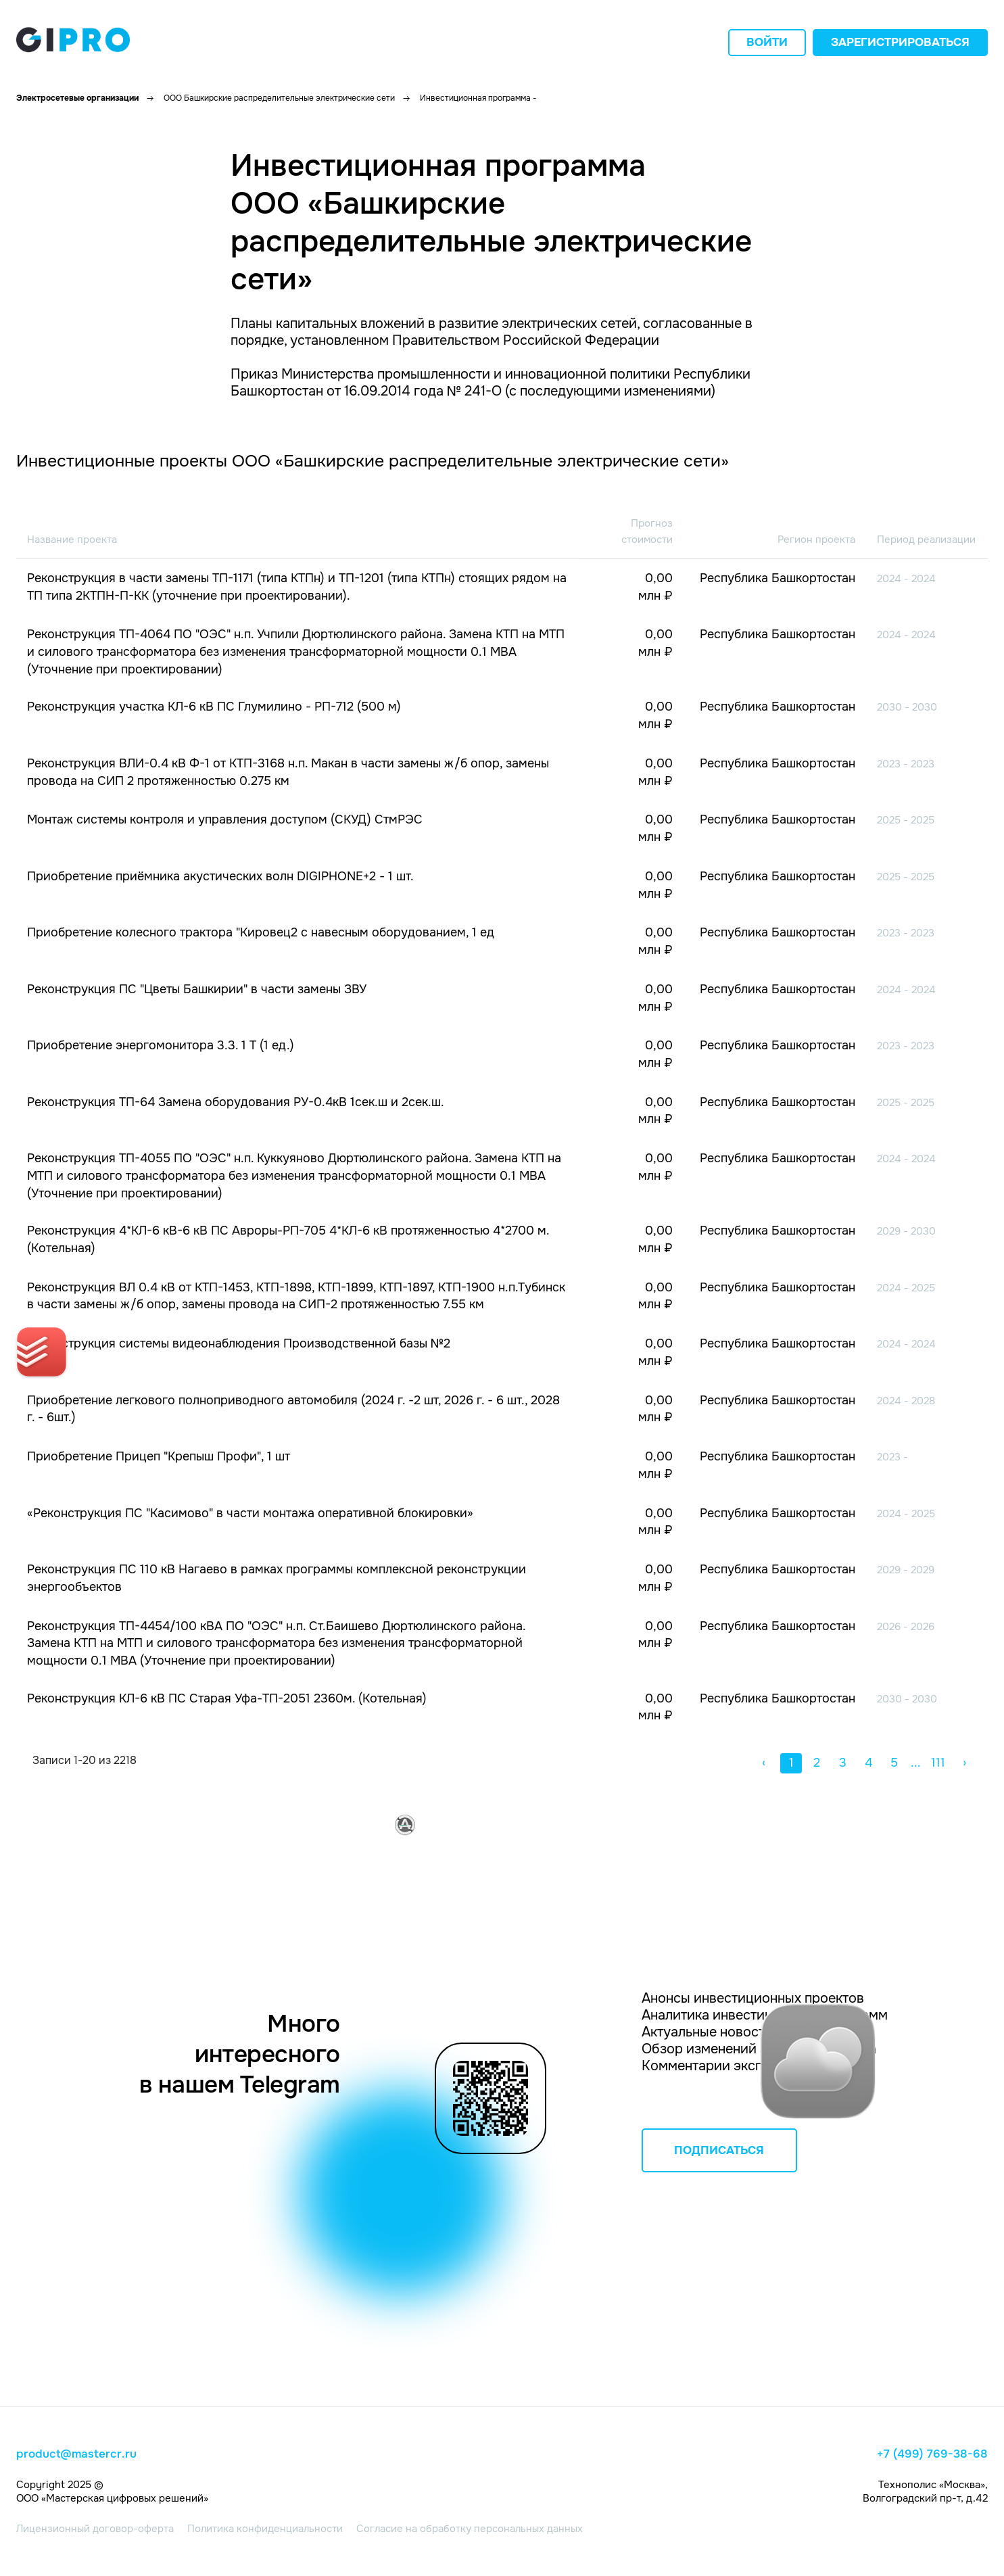 This screenshot has width=1004, height=2576. What do you see at coordinates (41, 1352) in the screenshot?
I see `open todoist task management app` at bounding box center [41, 1352].